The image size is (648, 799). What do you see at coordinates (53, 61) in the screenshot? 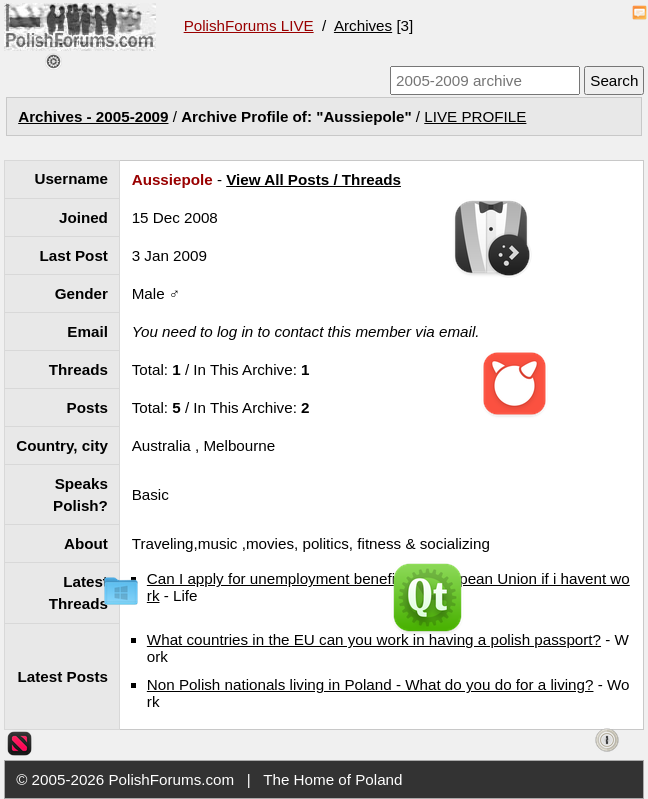
I see `open system settings` at bounding box center [53, 61].